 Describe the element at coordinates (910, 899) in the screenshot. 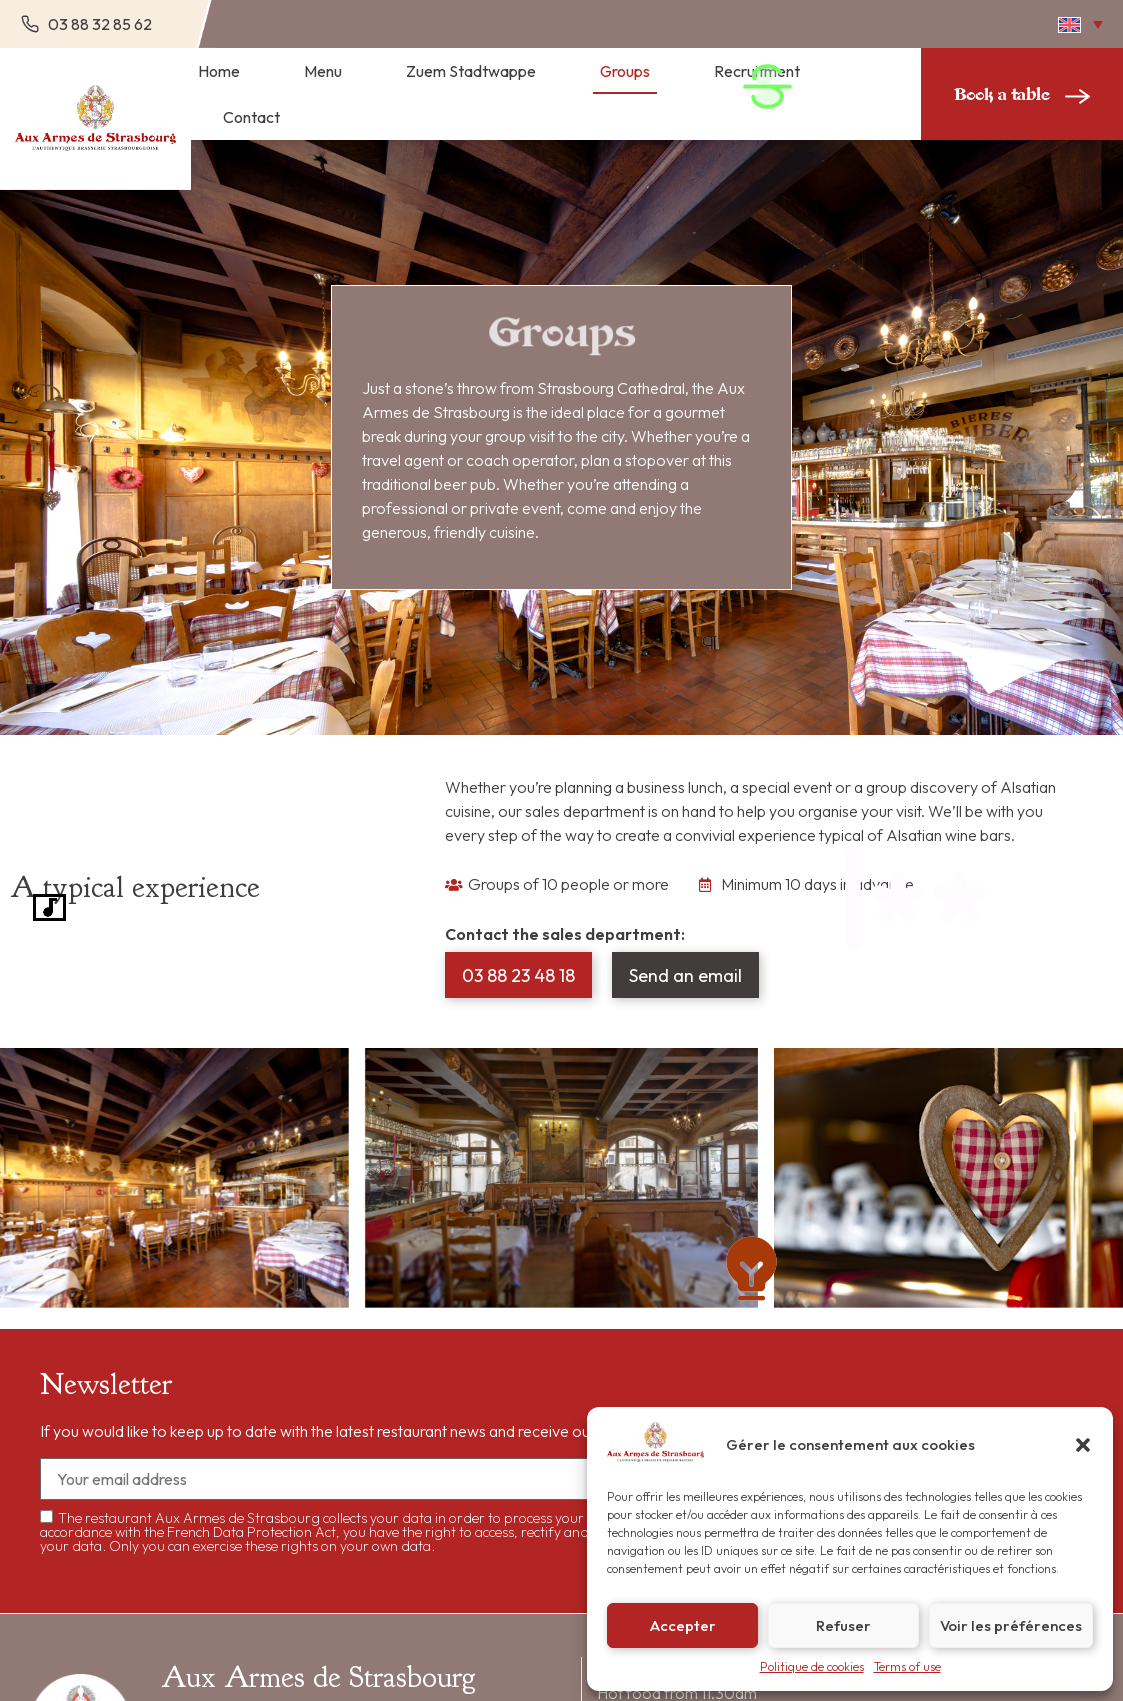

I see `enter or view password field` at that location.